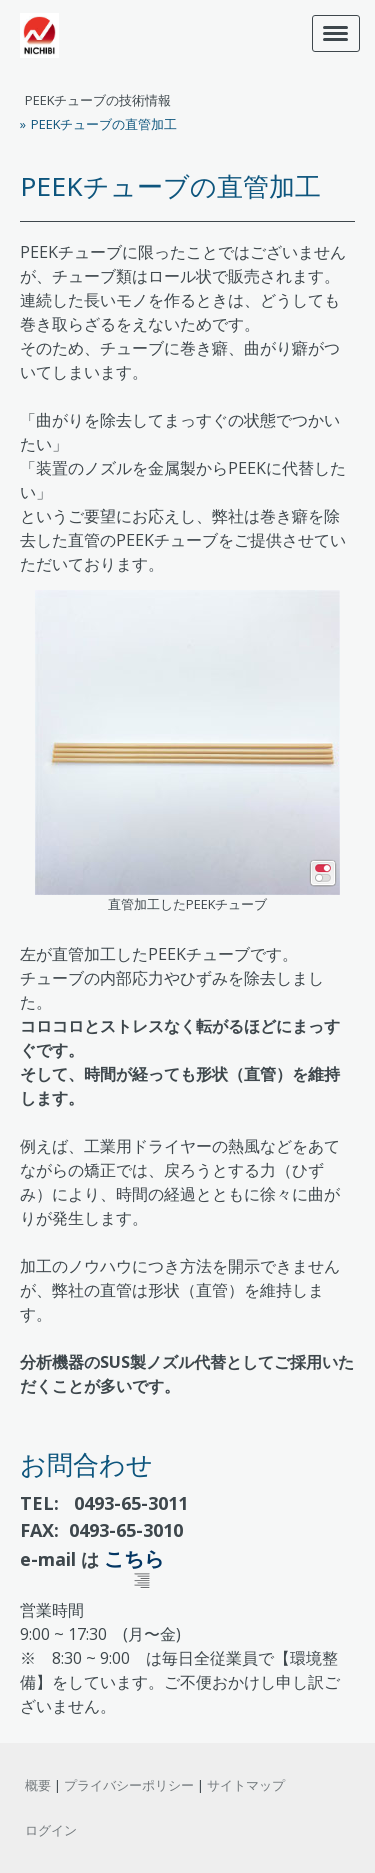  Describe the element at coordinates (142, 1581) in the screenshot. I see `align text to the right margin` at that location.